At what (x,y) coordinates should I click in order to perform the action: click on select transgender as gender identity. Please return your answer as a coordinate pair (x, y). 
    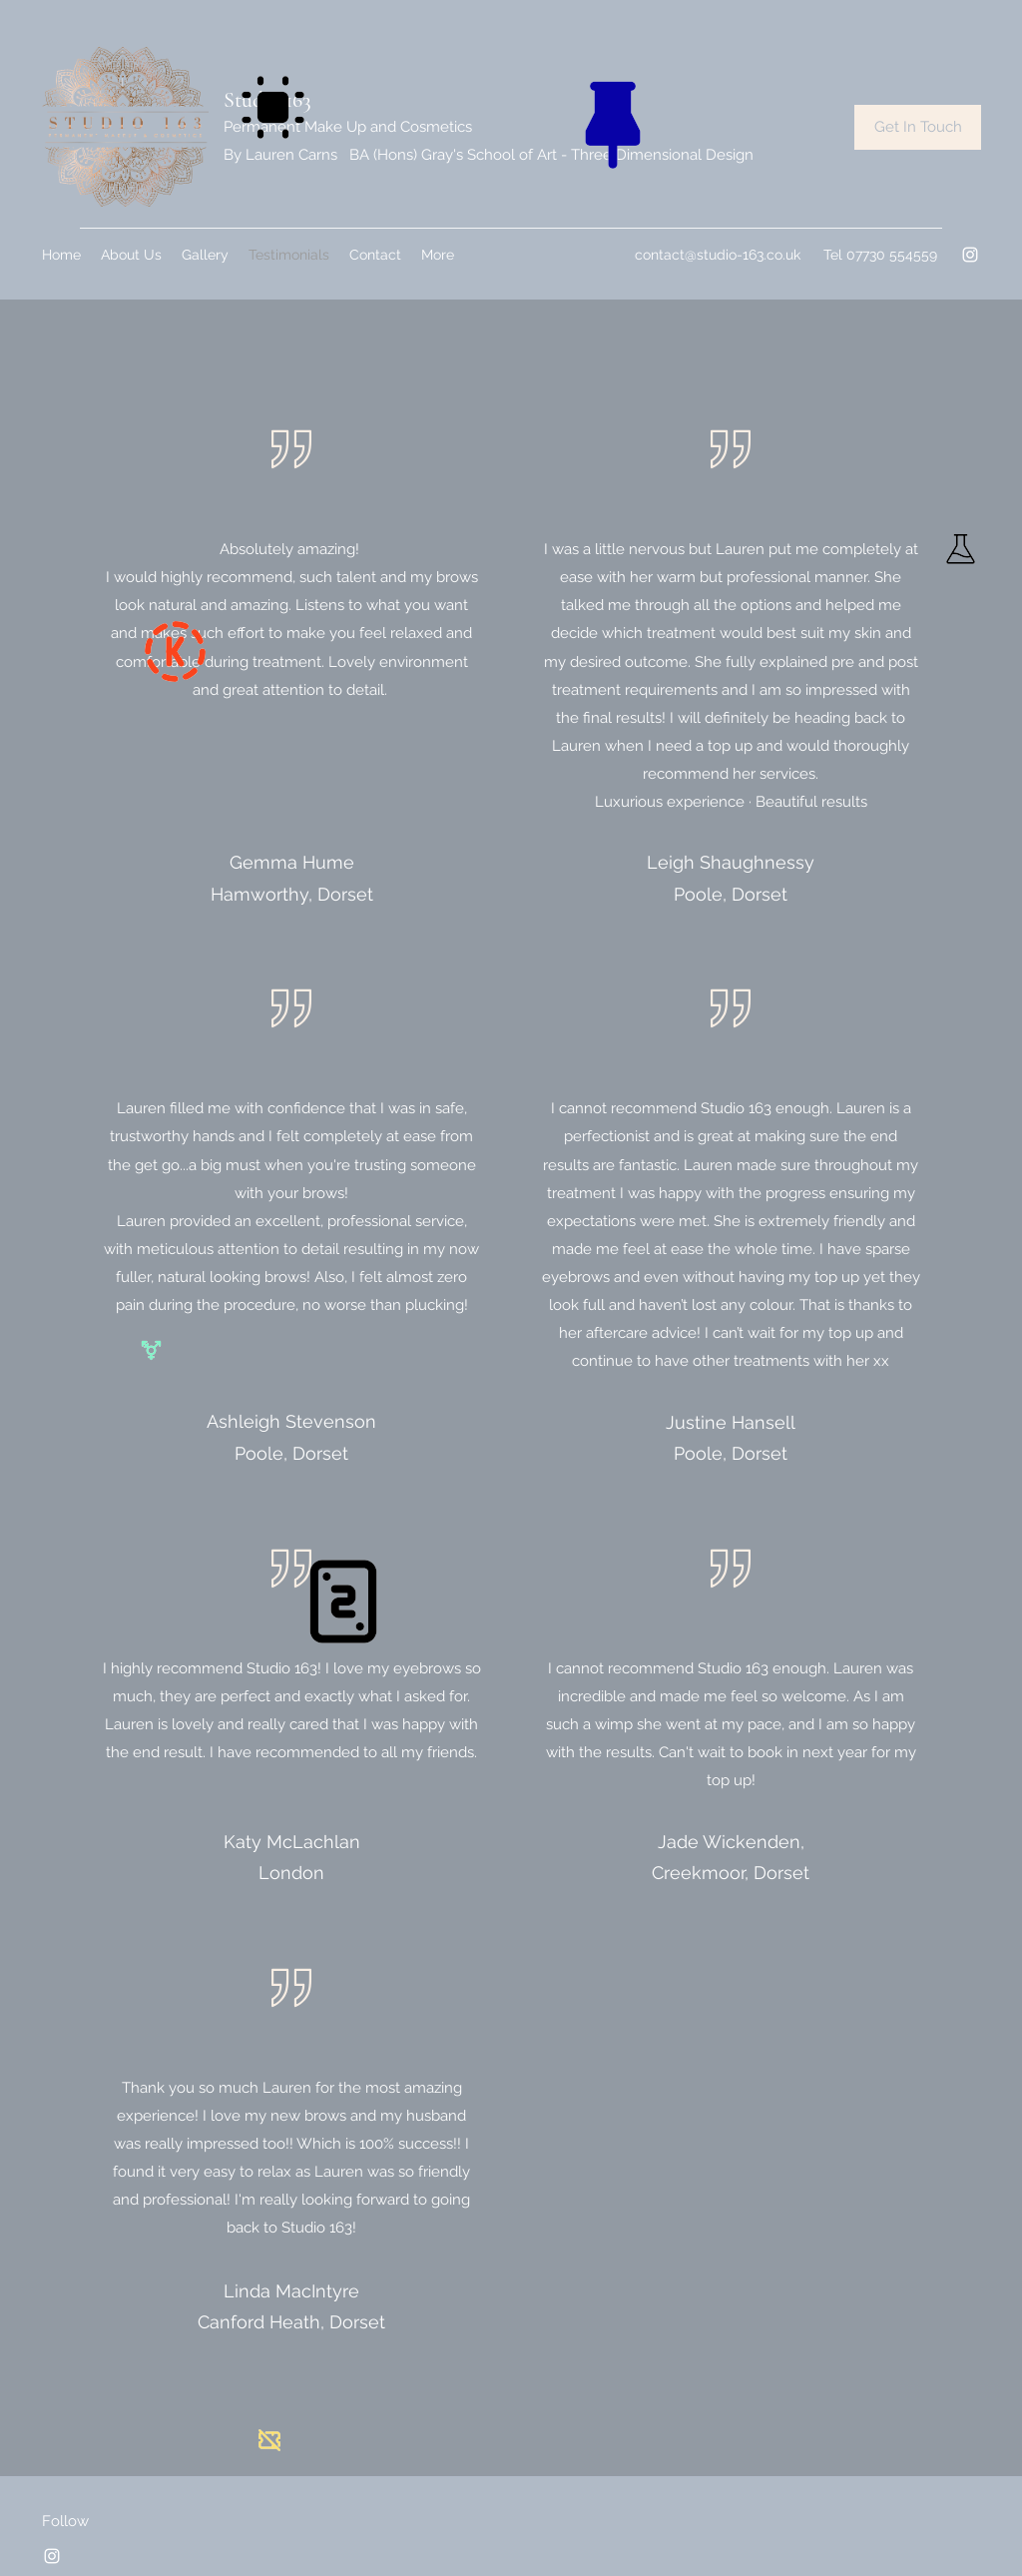
    Looking at the image, I should click on (151, 1350).